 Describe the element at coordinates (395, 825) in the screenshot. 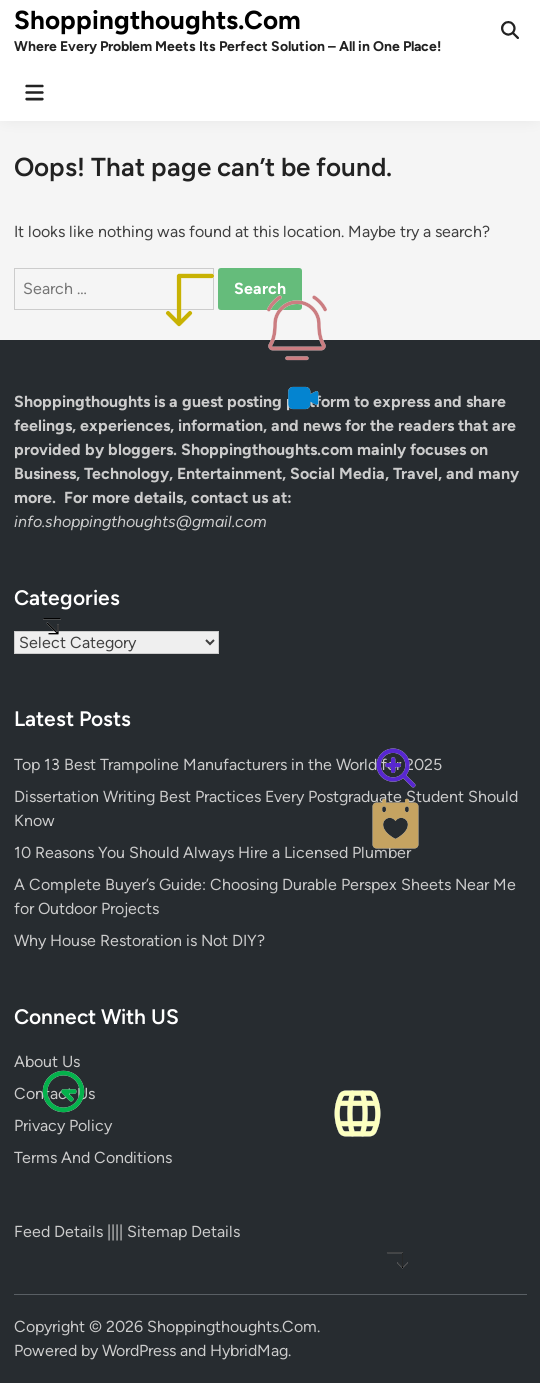

I see `view favorite or saved dates` at that location.